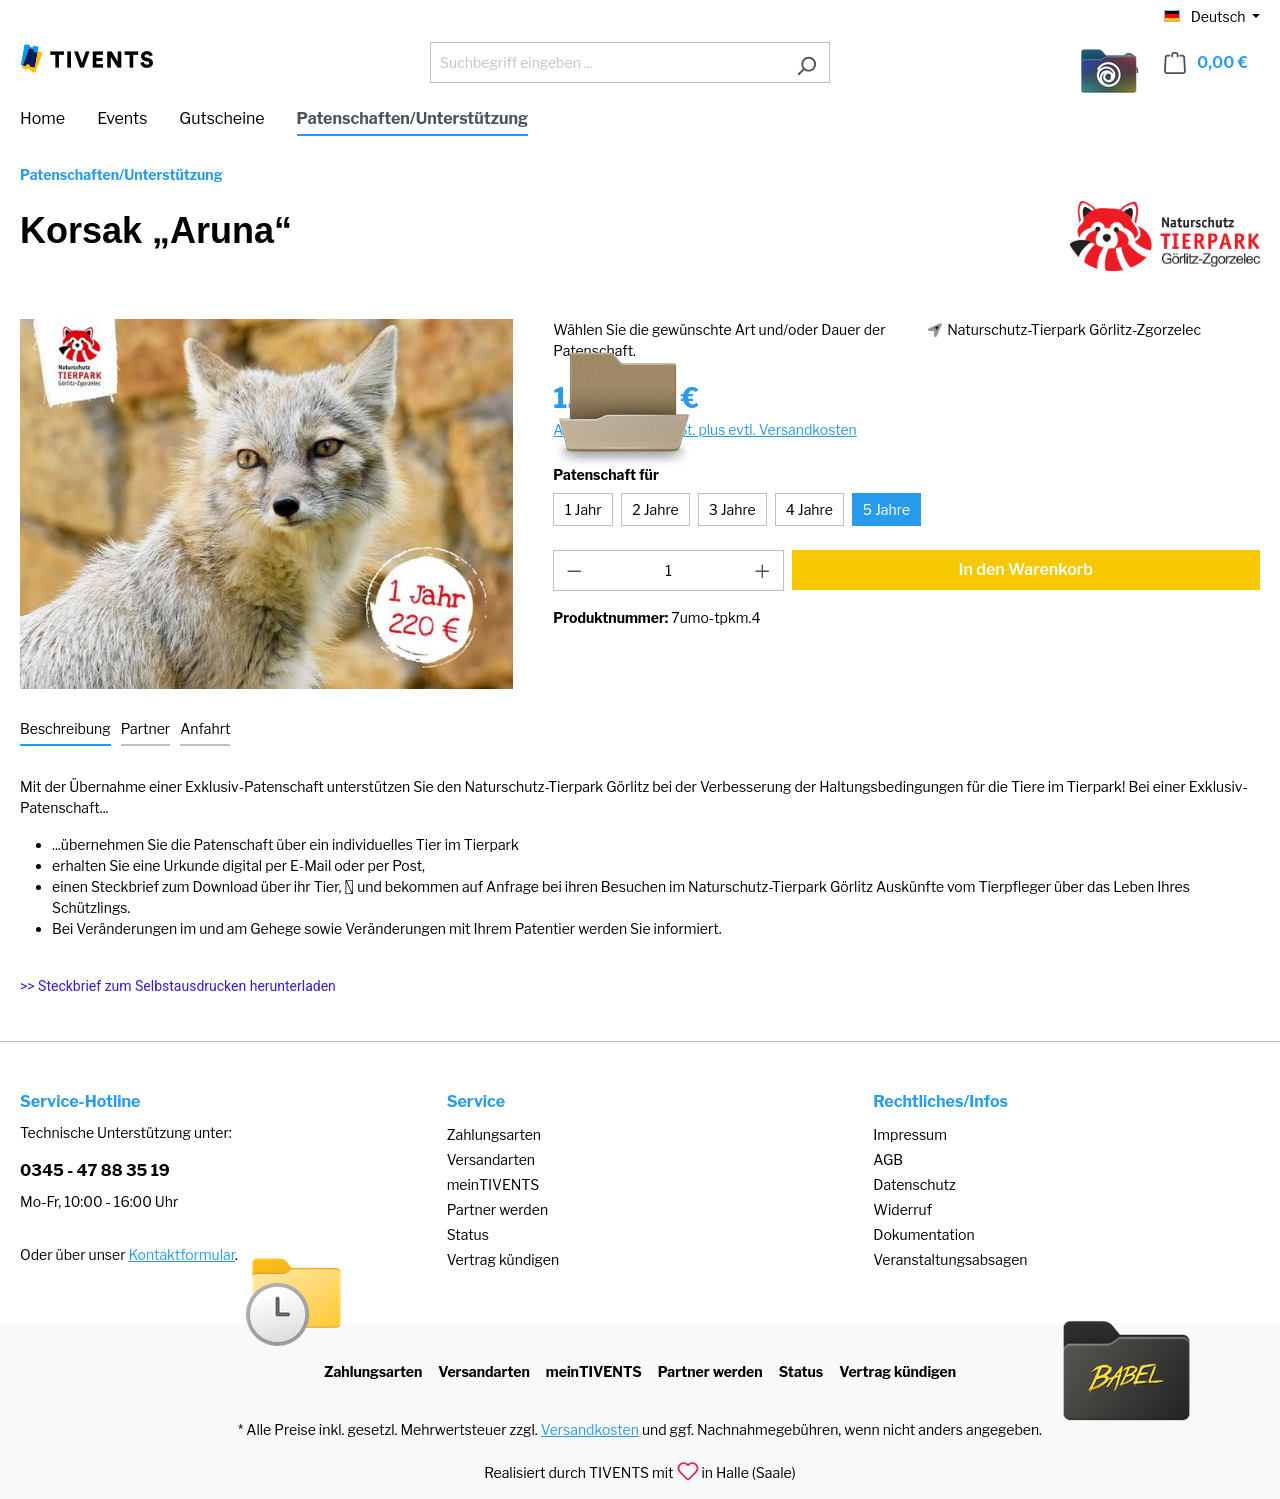 The width and height of the screenshot is (1280, 1499). I want to click on folder containing babel configuration files, so click(1126, 1374).